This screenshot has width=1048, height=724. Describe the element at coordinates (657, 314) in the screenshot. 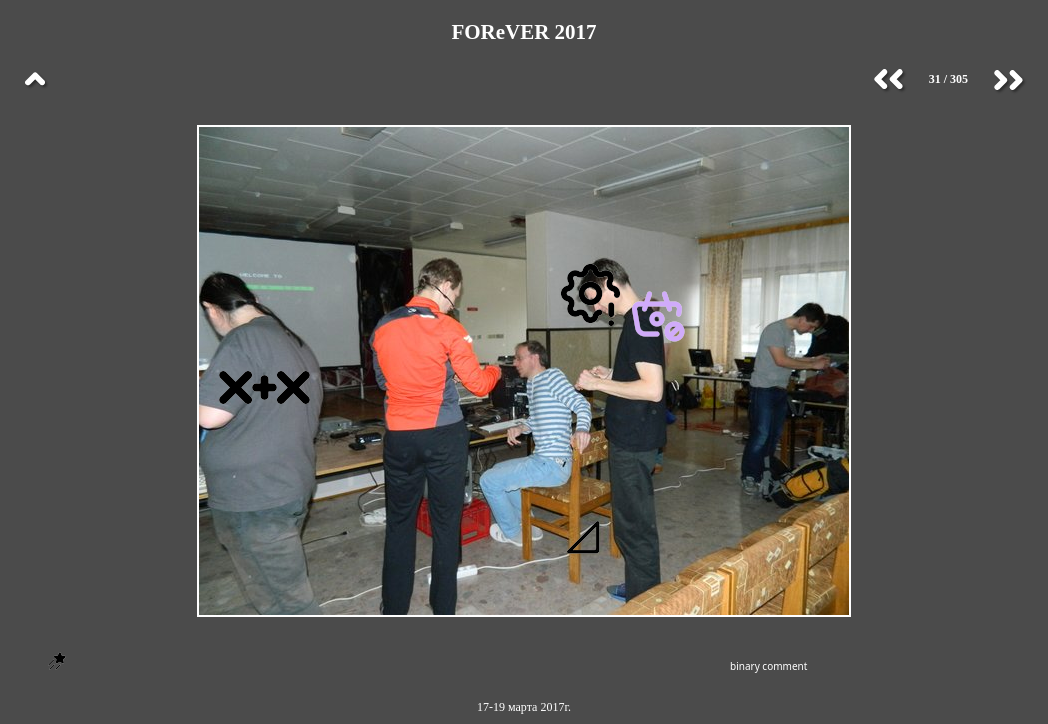

I see `cancel or remove shopping basket` at that location.